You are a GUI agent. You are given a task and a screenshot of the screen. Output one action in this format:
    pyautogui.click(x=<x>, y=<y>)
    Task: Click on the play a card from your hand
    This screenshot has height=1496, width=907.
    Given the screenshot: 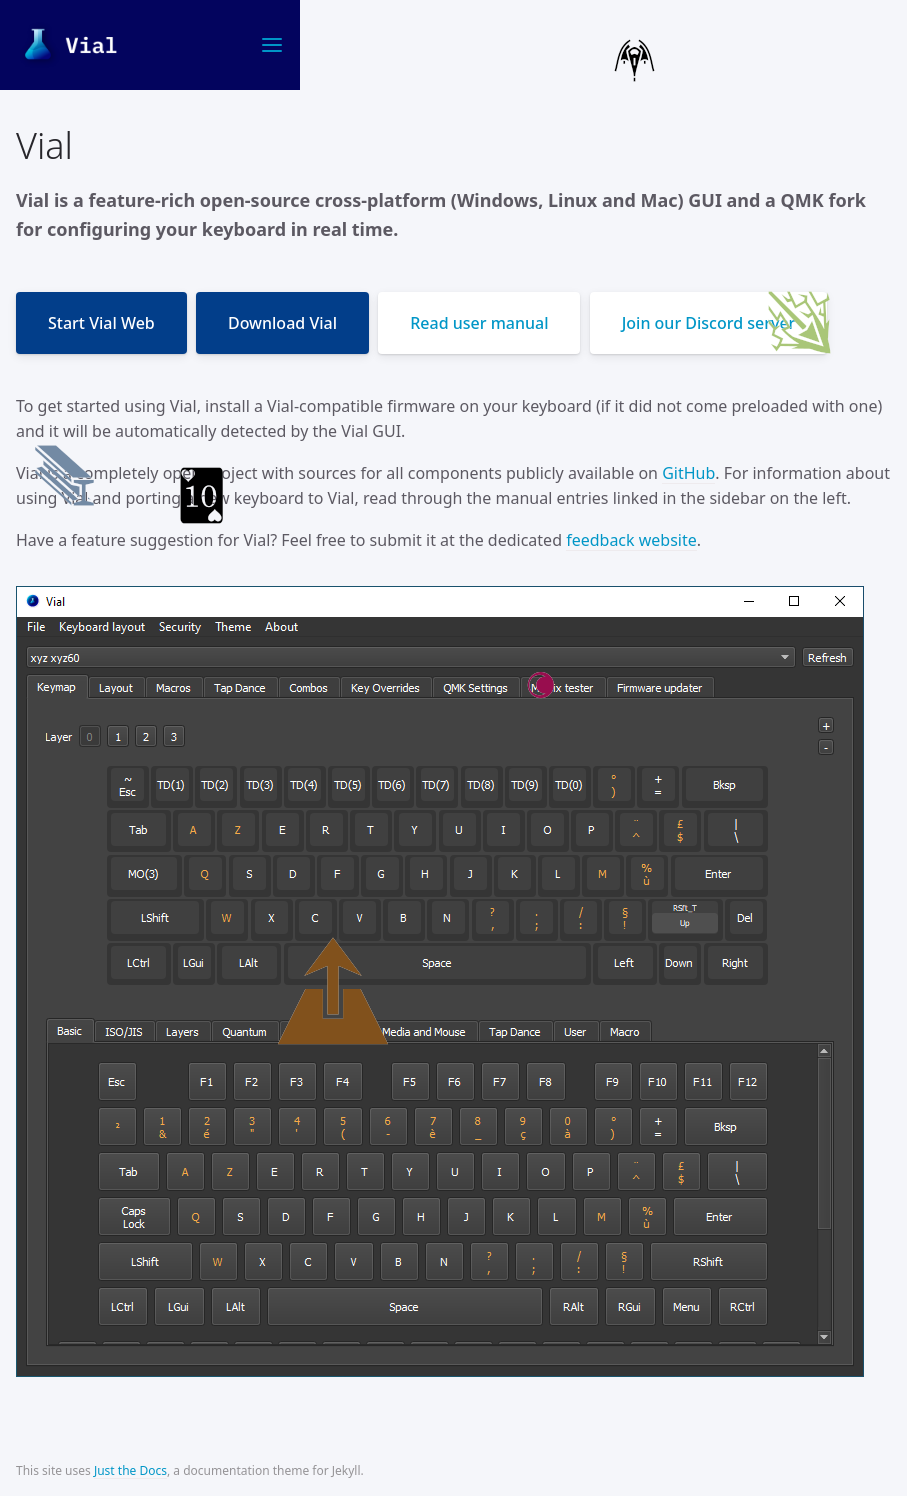 What is the action you would take?
    pyautogui.click(x=333, y=989)
    